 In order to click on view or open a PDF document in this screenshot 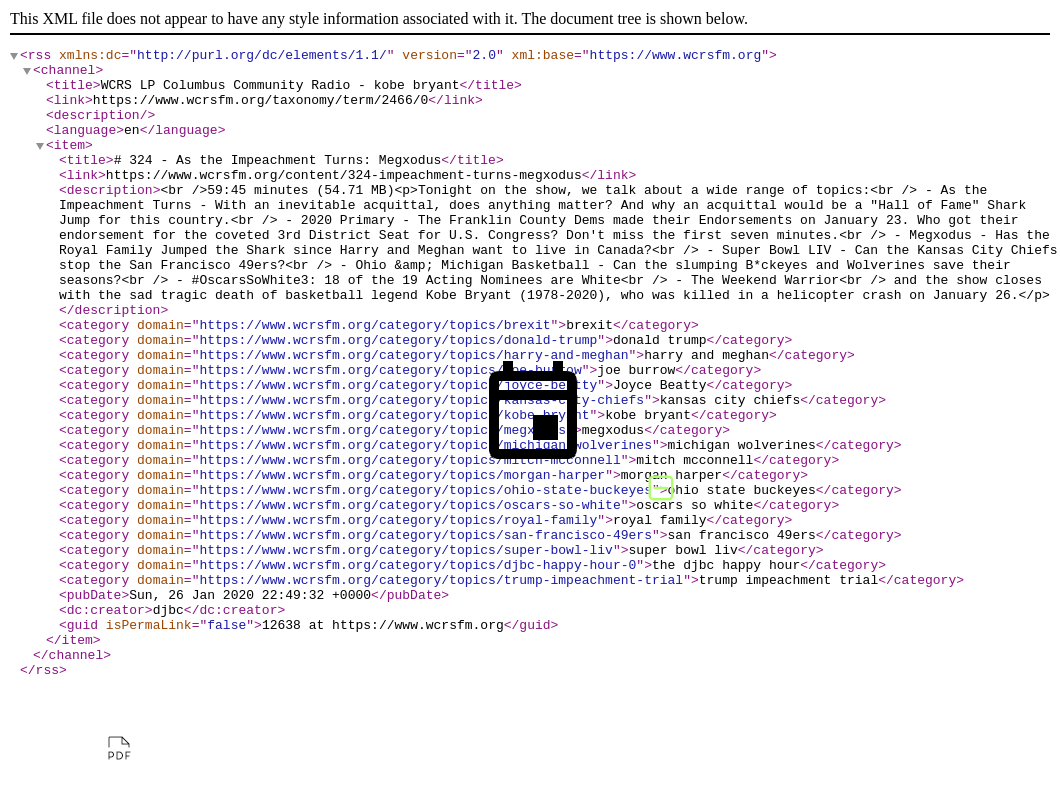, I will do `click(119, 749)`.